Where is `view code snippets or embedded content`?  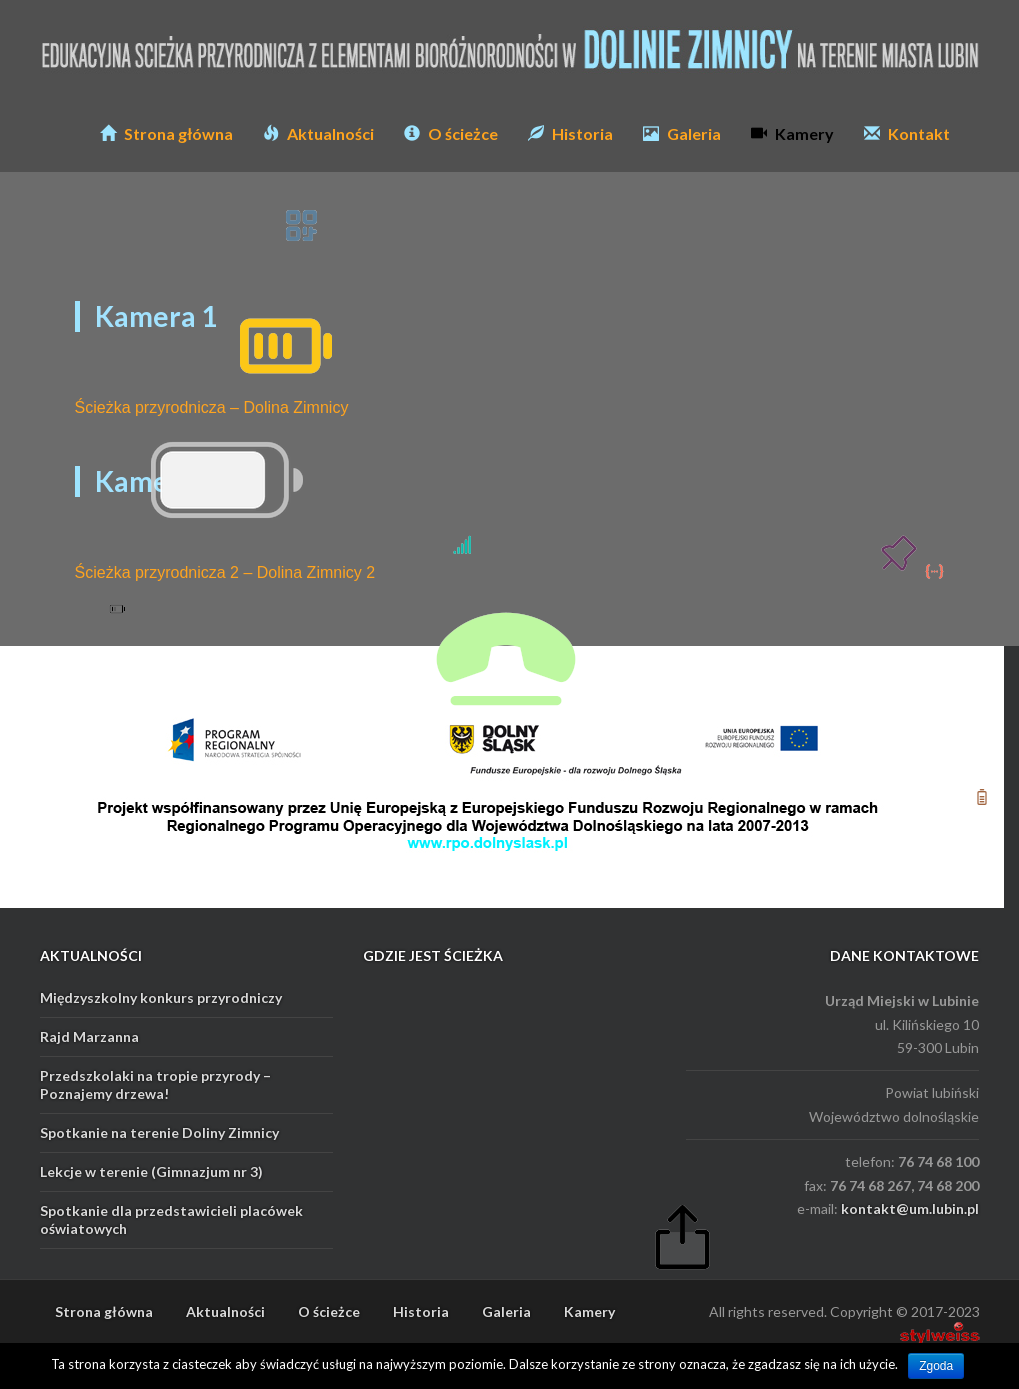 view code snippets or embedded content is located at coordinates (934, 571).